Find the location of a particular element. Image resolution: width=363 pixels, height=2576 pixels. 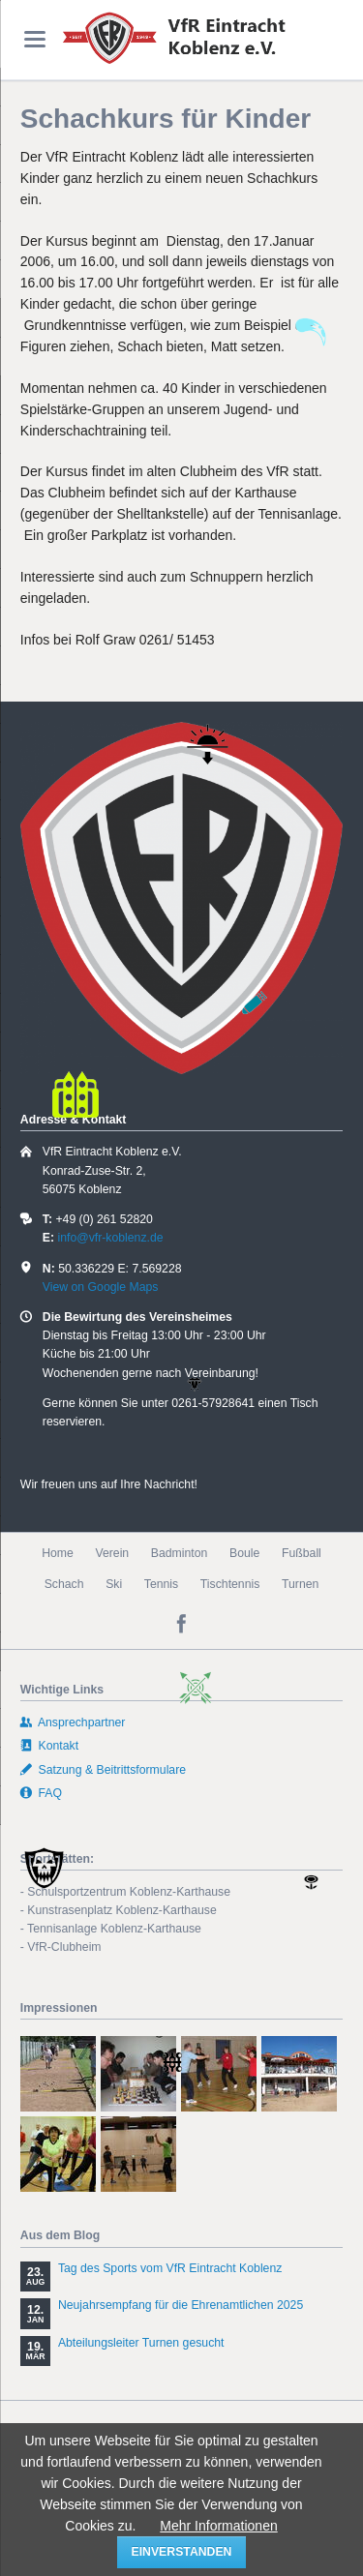

collect a power-up or special ability is located at coordinates (311, 1881).